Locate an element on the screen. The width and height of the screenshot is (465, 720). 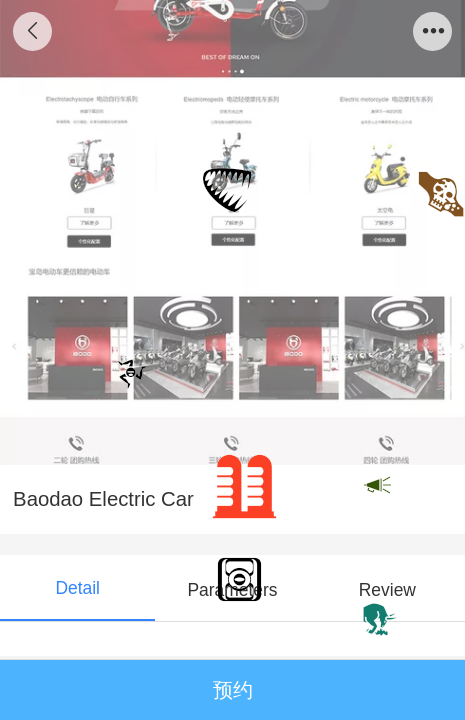
wall street or stock market bull symbol is located at coordinates (381, 618).